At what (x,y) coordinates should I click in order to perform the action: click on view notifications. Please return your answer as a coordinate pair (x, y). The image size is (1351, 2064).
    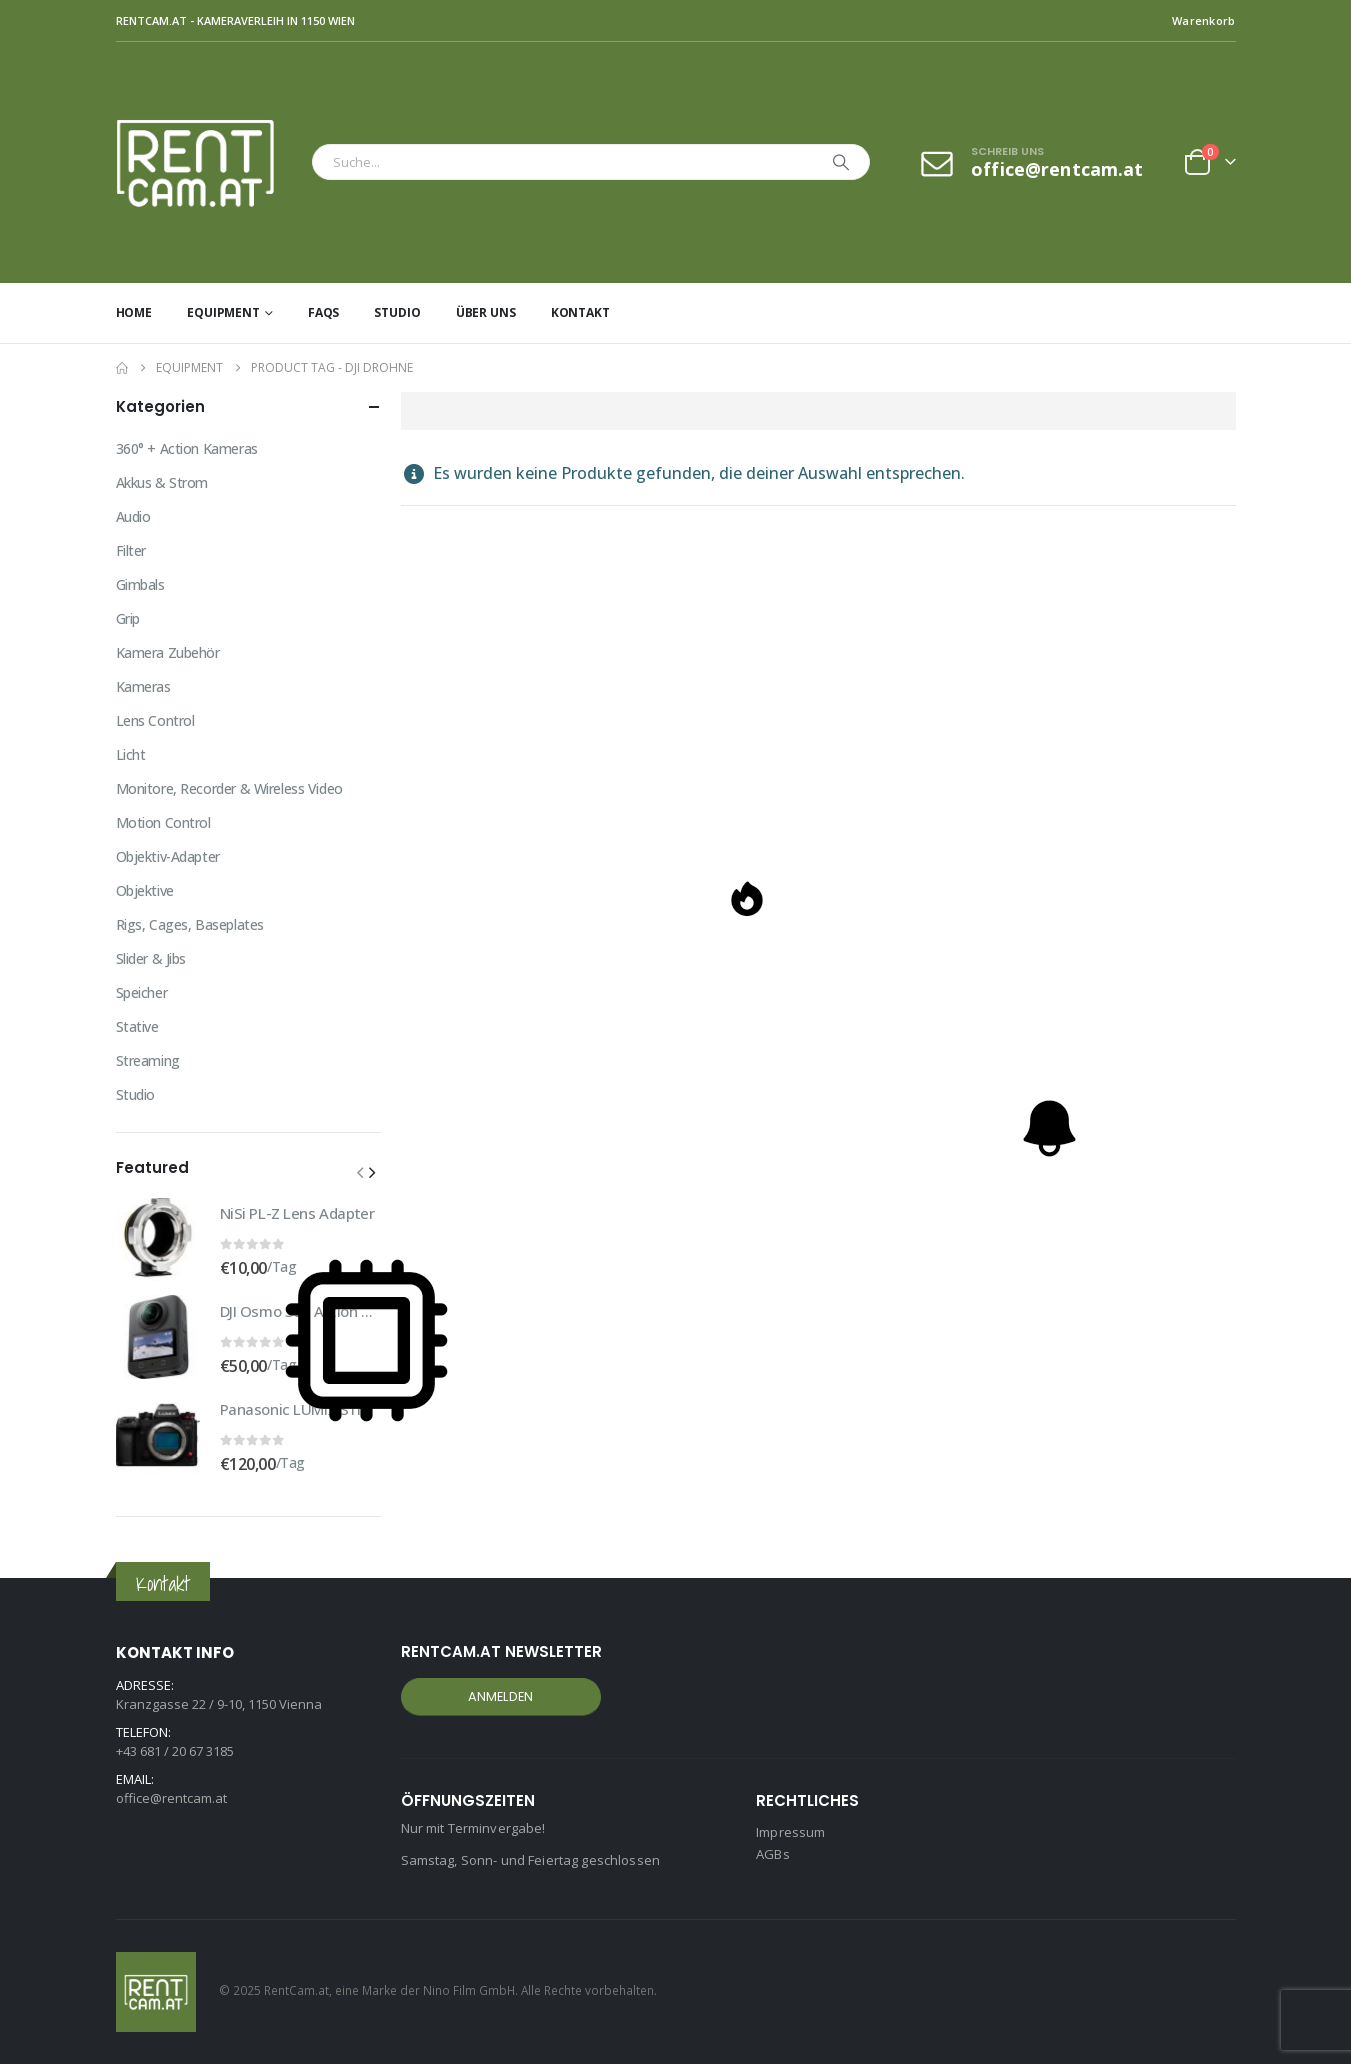
    Looking at the image, I should click on (1049, 1128).